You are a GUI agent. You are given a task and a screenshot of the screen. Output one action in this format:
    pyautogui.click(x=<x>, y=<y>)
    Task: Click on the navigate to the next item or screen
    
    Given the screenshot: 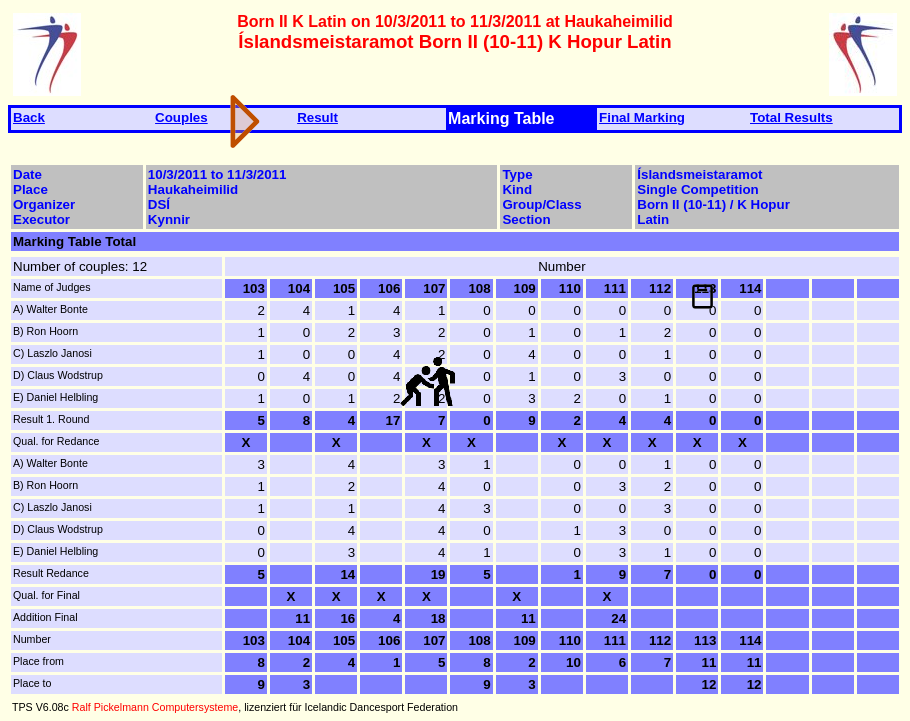 What is the action you would take?
    pyautogui.click(x=242, y=121)
    